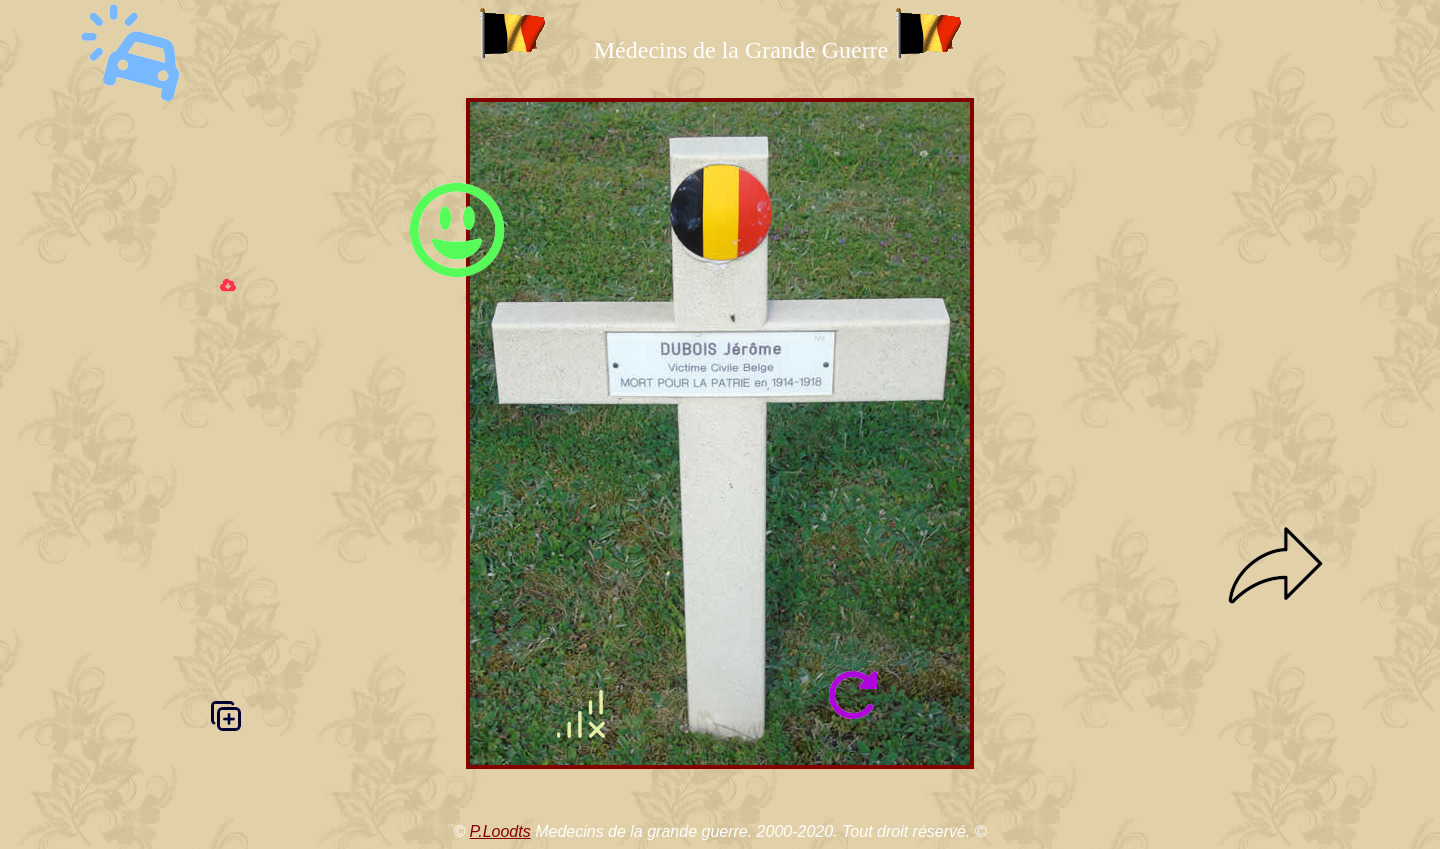 This screenshot has height=849, width=1440. I want to click on share this content, so click(1275, 570).